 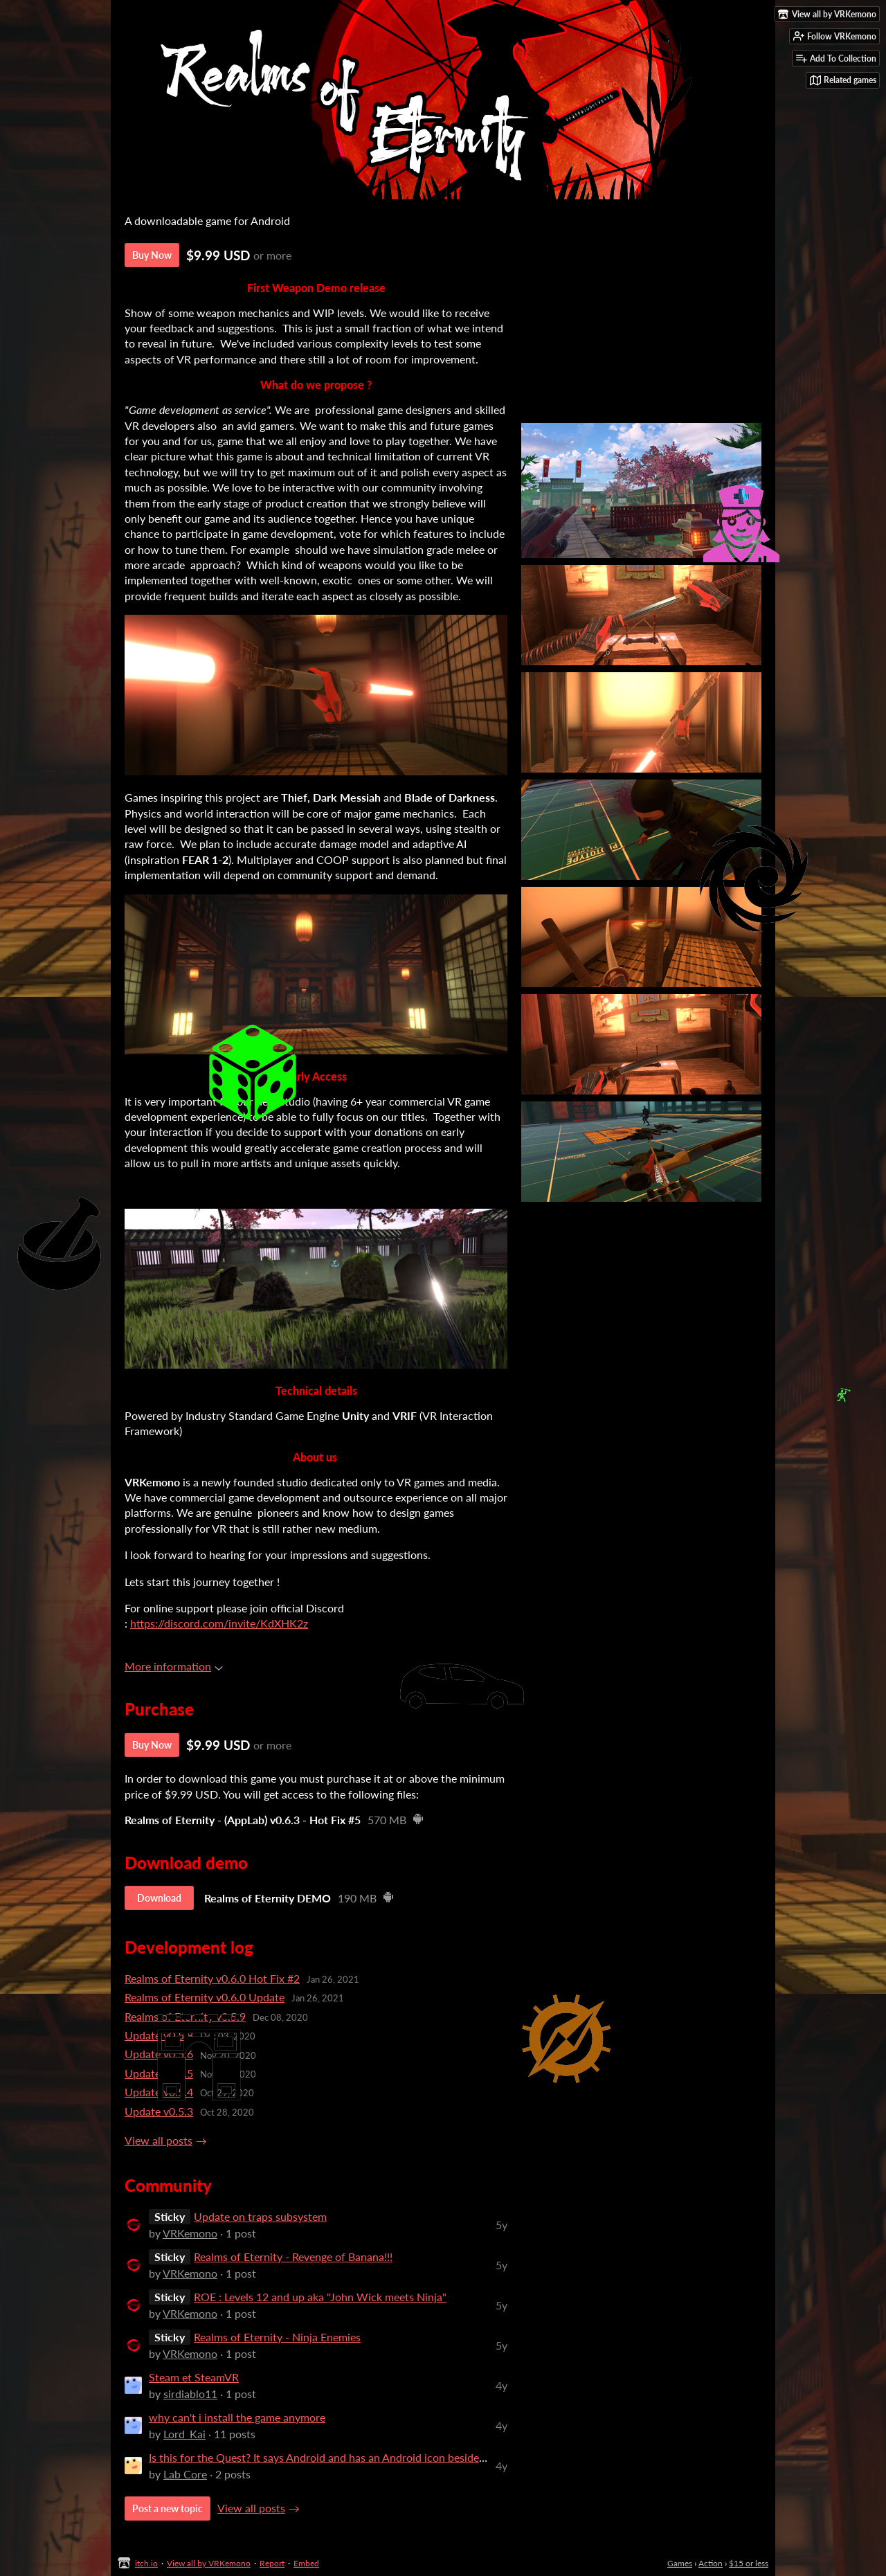 What do you see at coordinates (59, 1243) in the screenshot?
I see `access pharmacy or medication features` at bounding box center [59, 1243].